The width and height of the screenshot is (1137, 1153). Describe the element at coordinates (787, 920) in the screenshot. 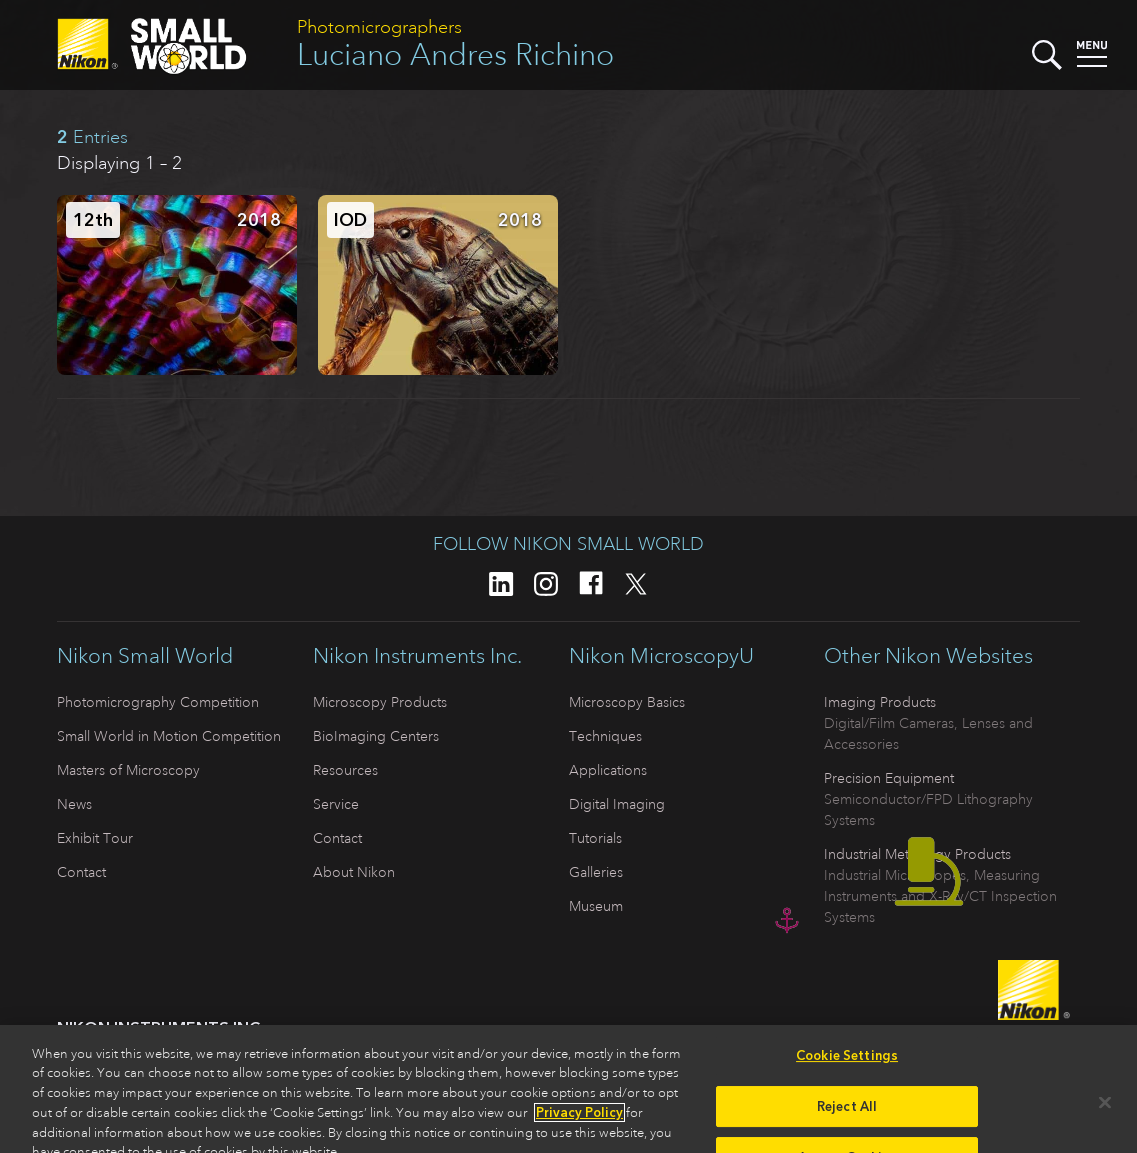

I see `anchor link to a specific section on a page` at that location.